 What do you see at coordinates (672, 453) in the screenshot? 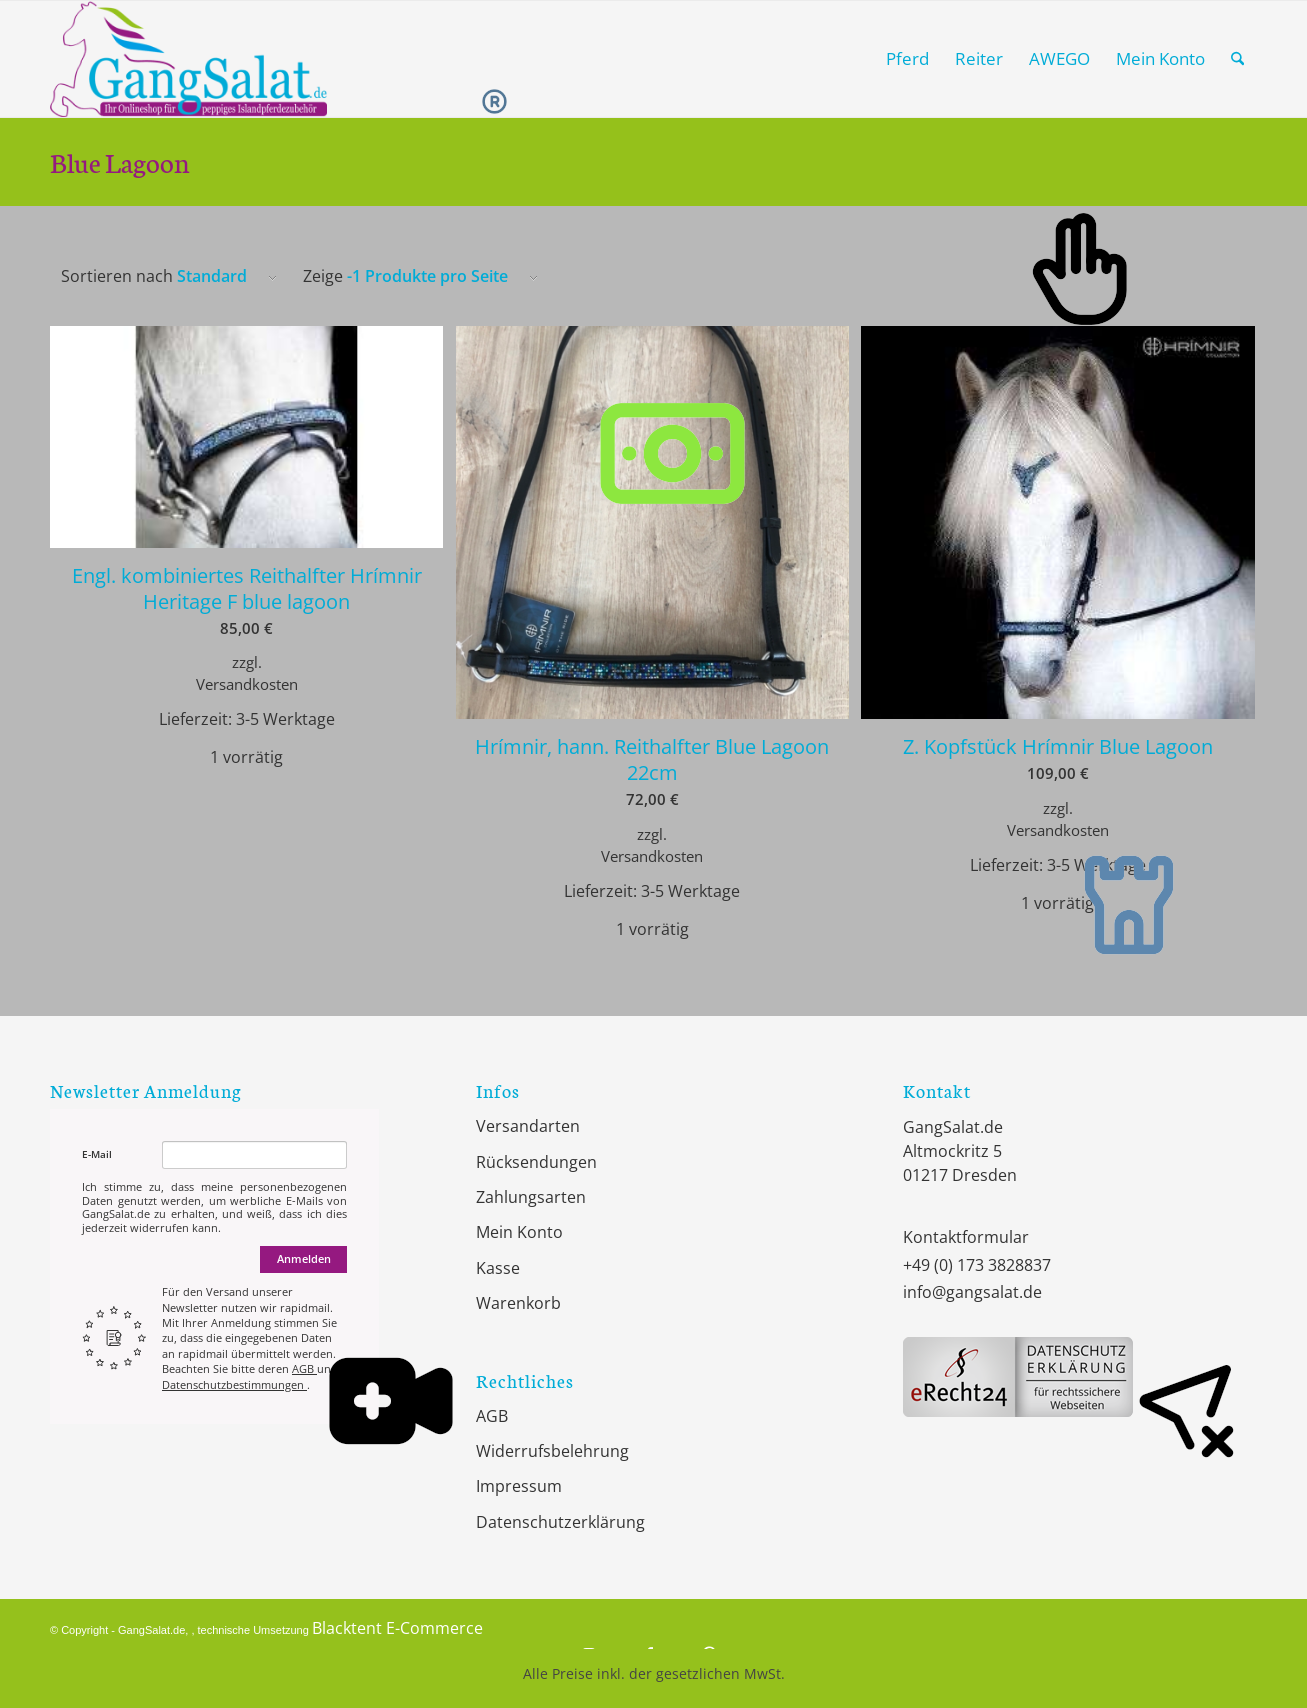
I see `make a payment or transaction` at bounding box center [672, 453].